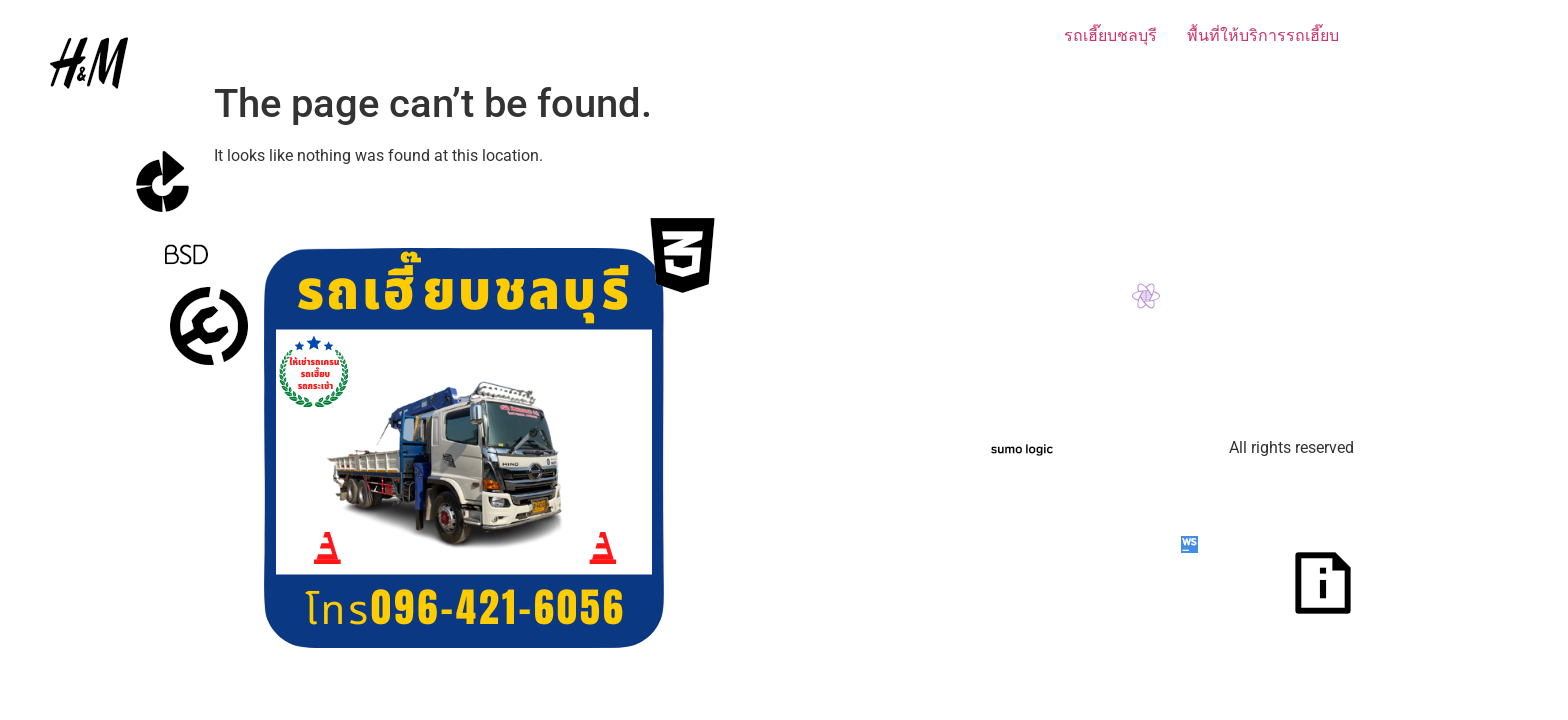 The width and height of the screenshot is (1568, 720). What do you see at coordinates (682, 255) in the screenshot?
I see `indicates CSS3 styling or stylesheet functionality` at bounding box center [682, 255].